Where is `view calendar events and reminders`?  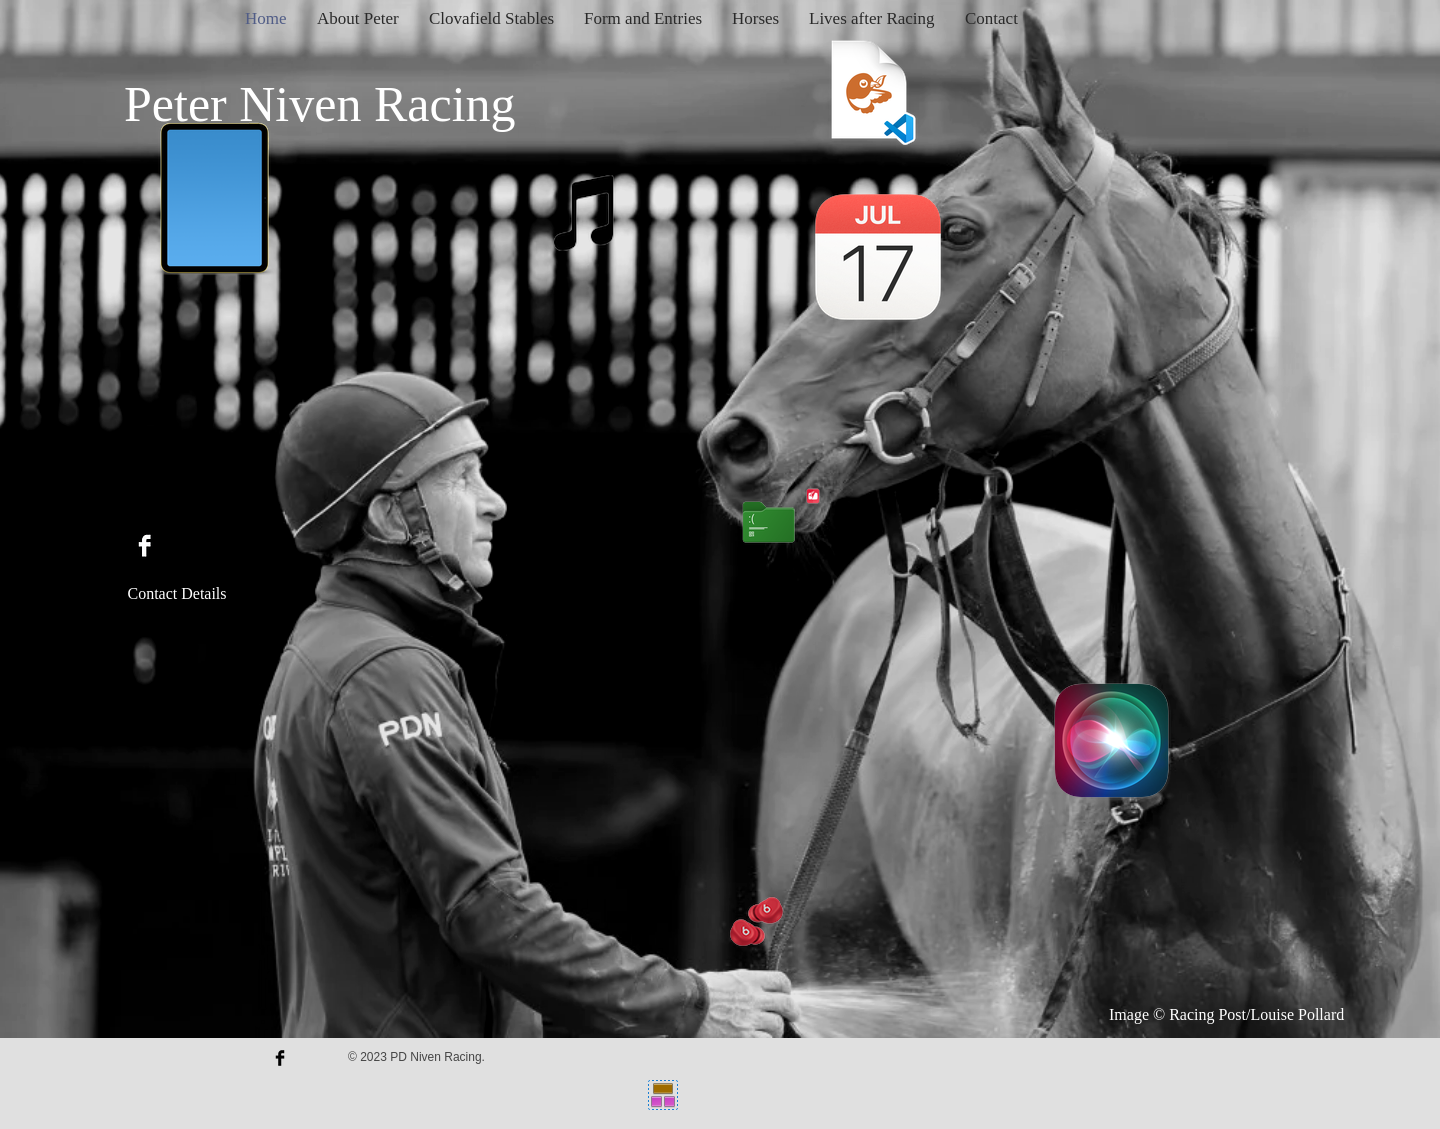 view calendar events and reminders is located at coordinates (878, 257).